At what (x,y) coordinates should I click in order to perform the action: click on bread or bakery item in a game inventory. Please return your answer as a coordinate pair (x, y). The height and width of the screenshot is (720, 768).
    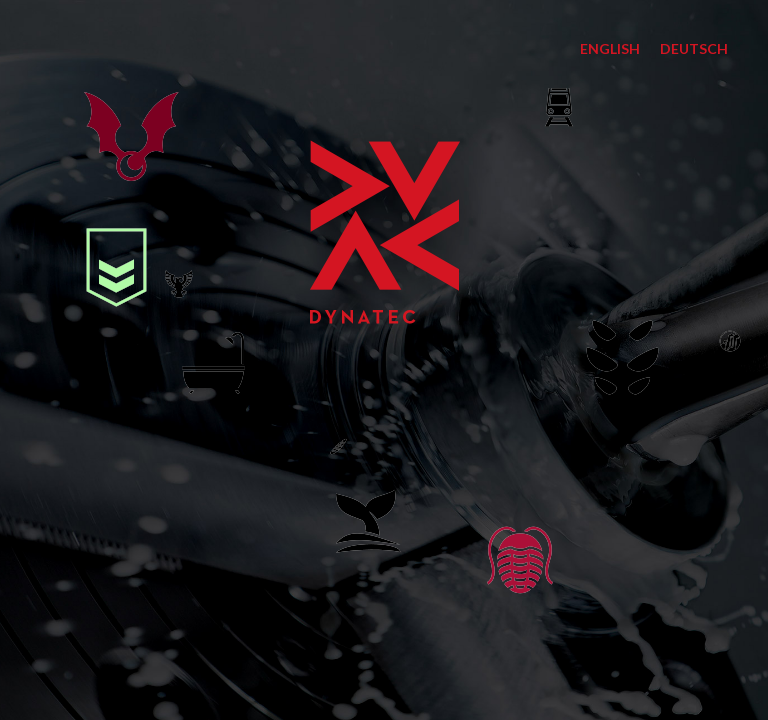
    Looking at the image, I should click on (338, 446).